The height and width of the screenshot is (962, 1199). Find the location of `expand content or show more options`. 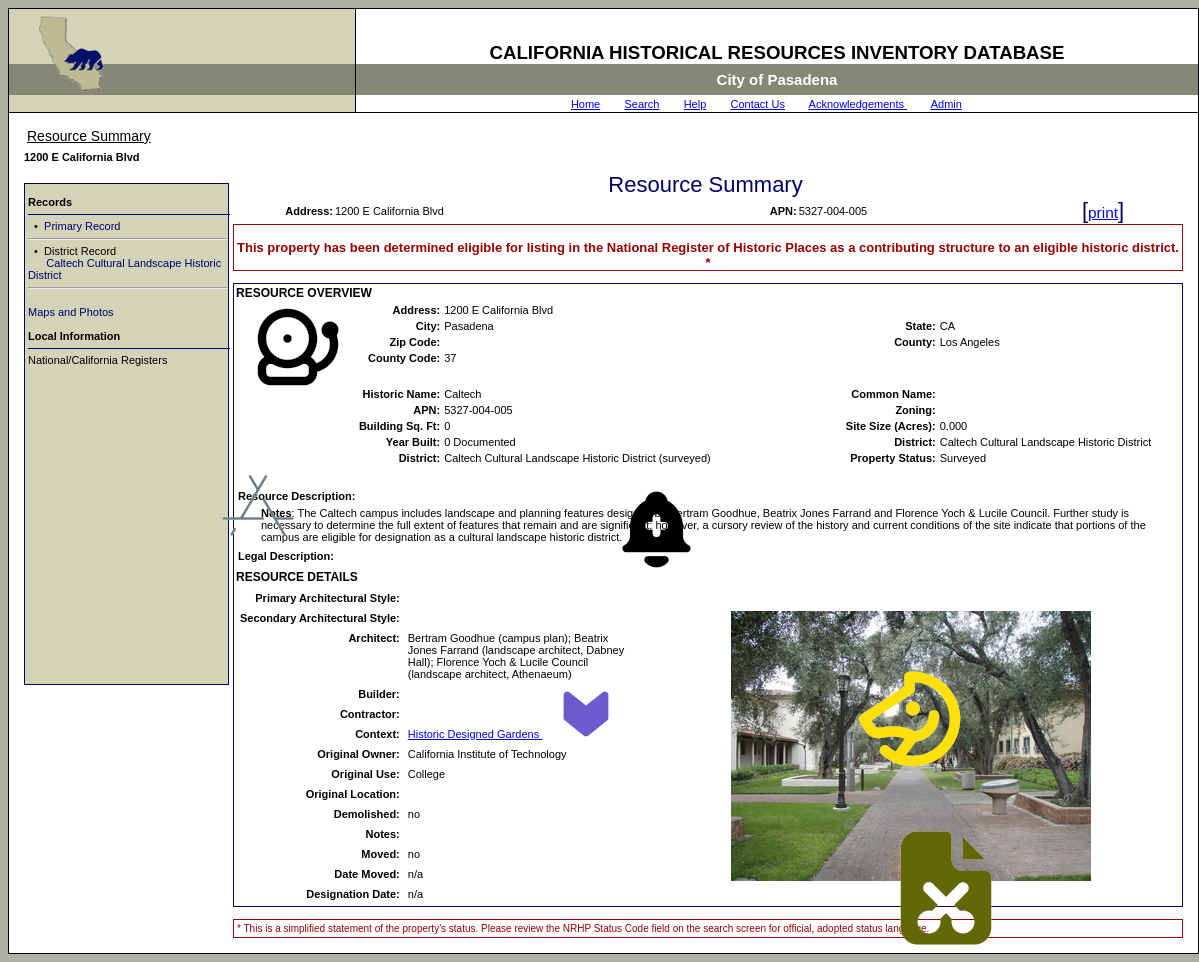

expand content or show more options is located at coordinates (586, 714).